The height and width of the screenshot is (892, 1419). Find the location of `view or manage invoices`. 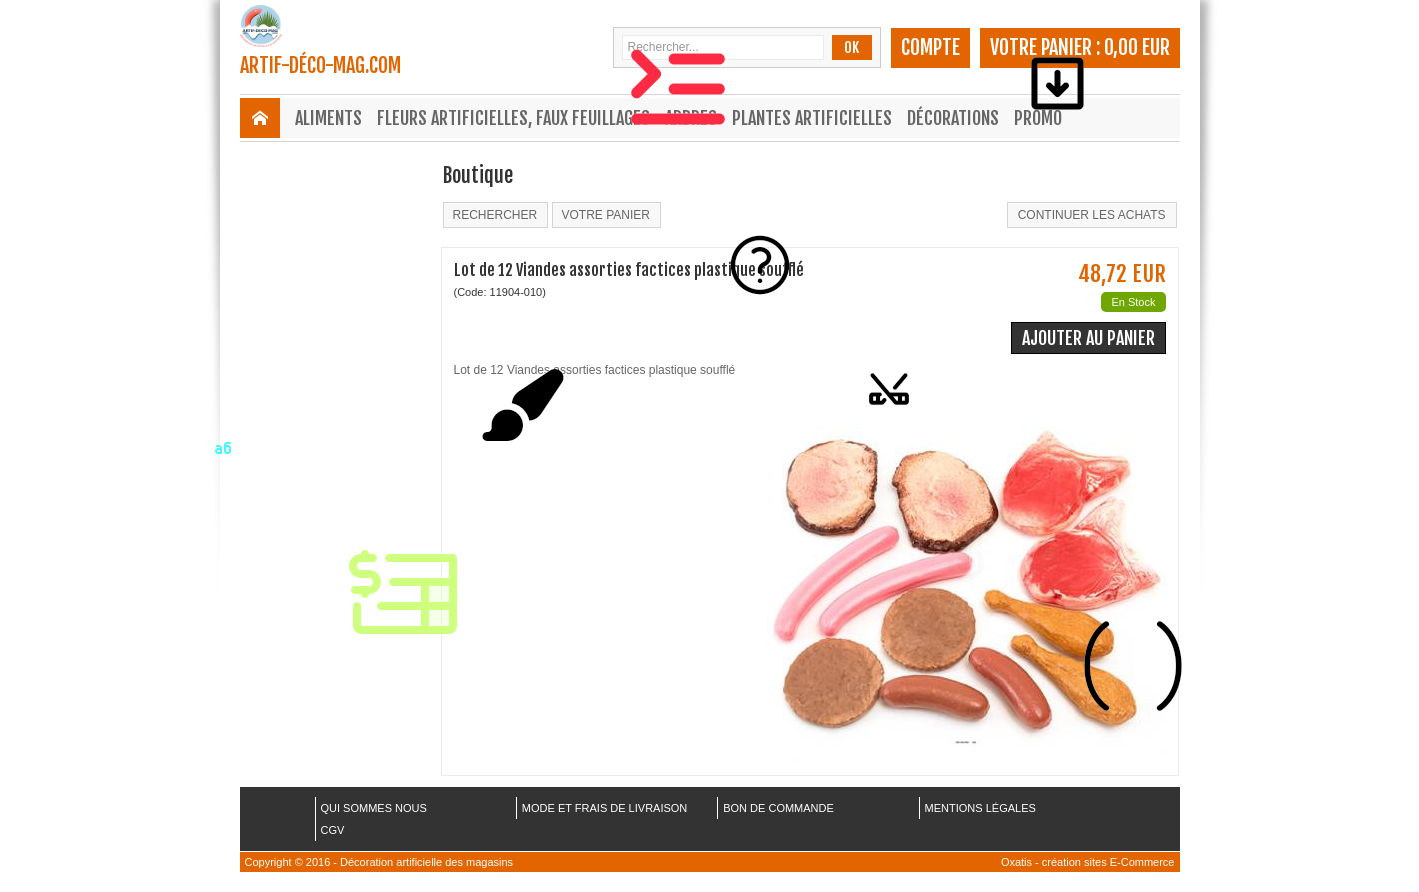

view or manage invoices is located at coordinates (405, 594).